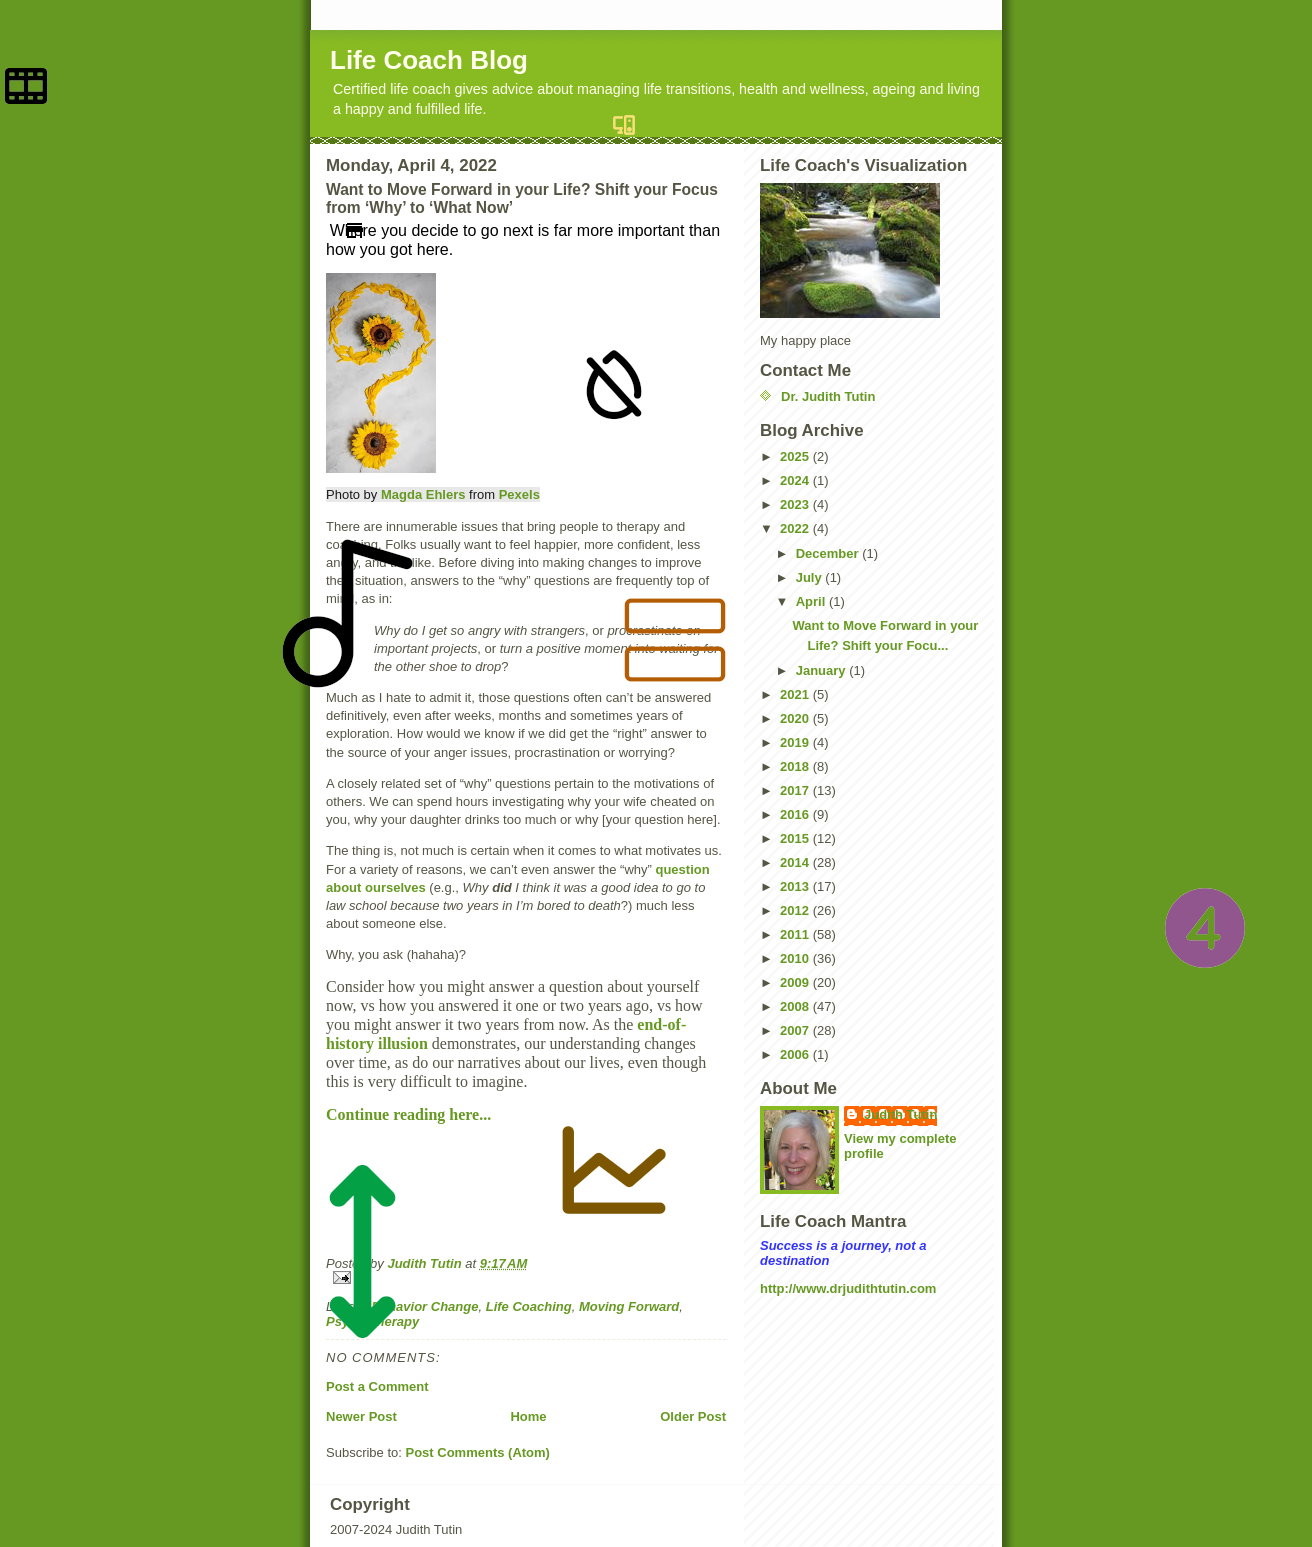 The height and width of the screenshot is (1547, 1312). I want to click on view connected devices, so click(624, 125).